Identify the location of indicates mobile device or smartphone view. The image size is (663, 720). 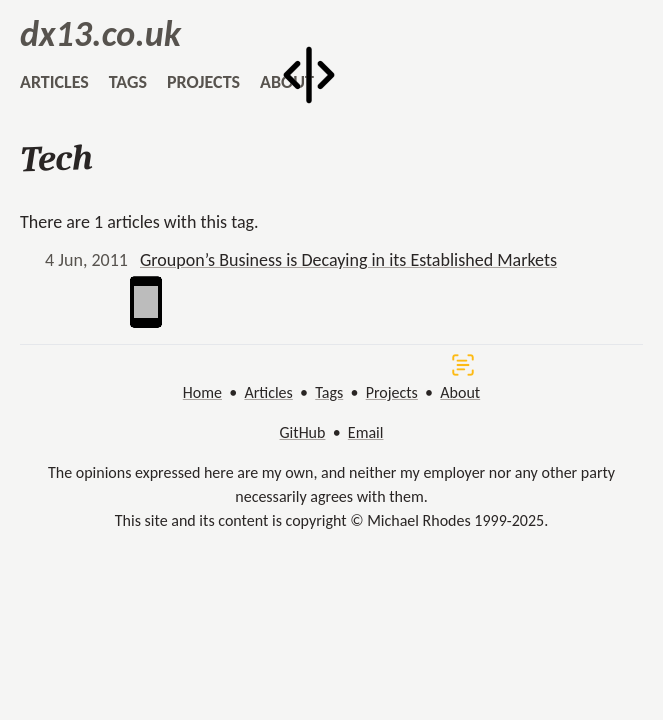
(146, 302).